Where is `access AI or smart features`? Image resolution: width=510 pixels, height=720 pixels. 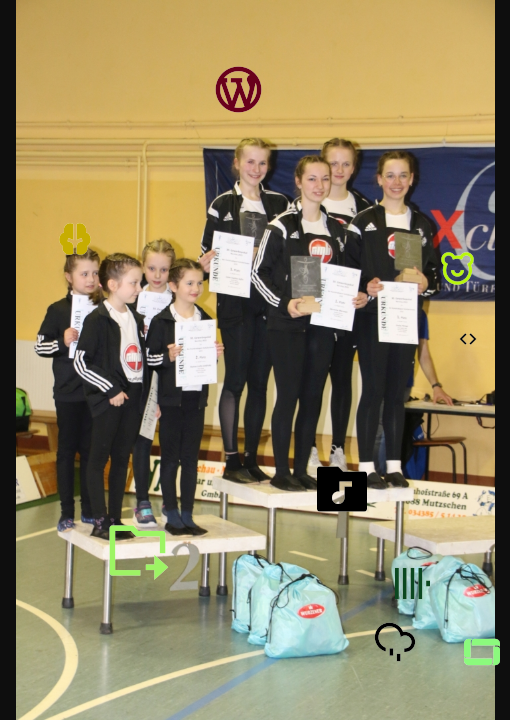 access AI or smart features is located at coordinates (75, 239).